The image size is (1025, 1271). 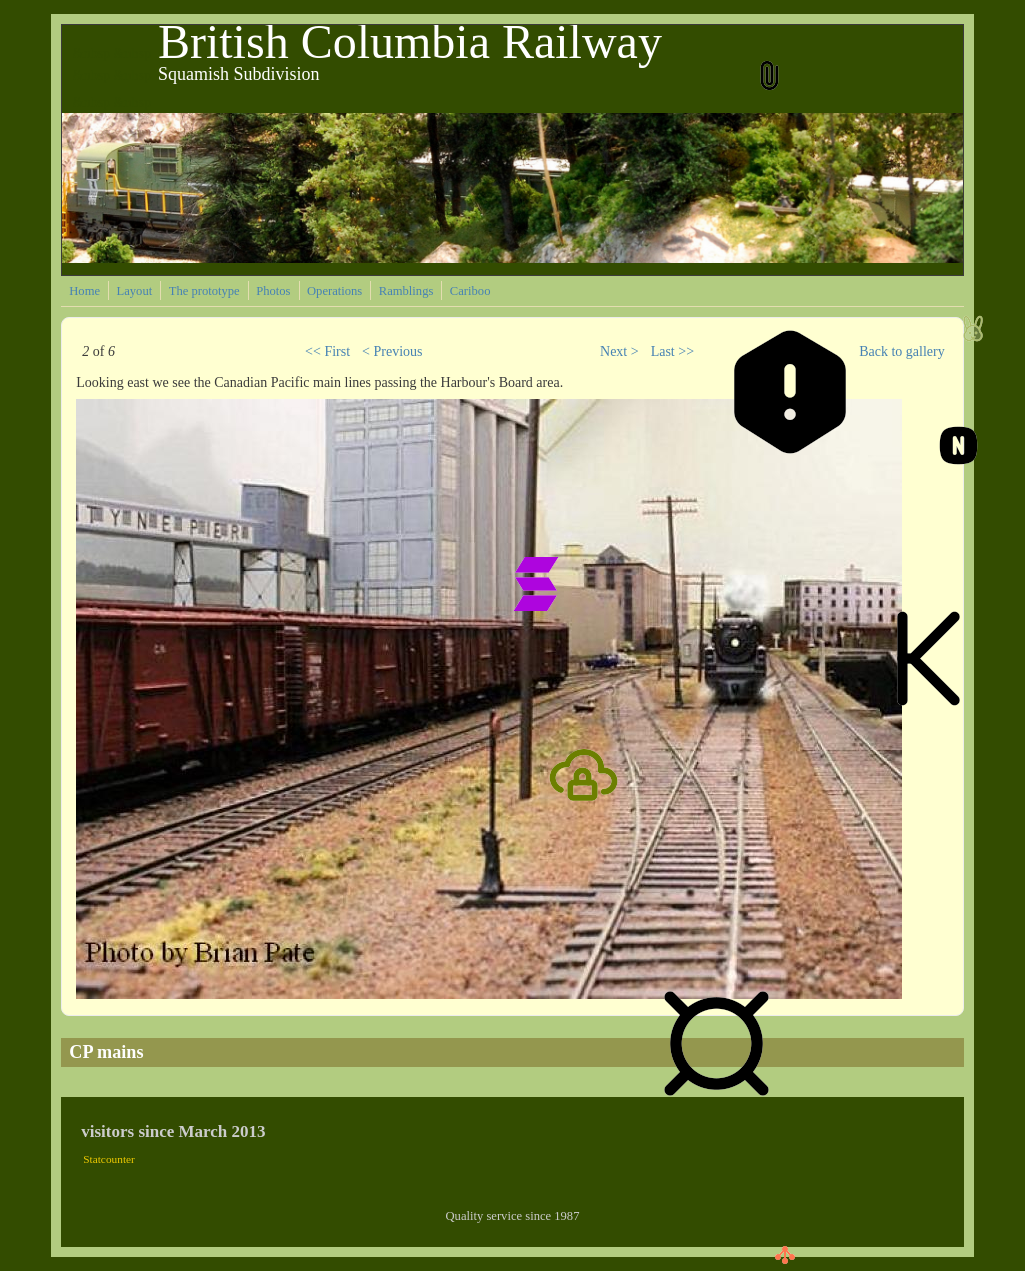 What do you see at coordinates (973, 329) in the screenshot?
I see `access pet or animal-related features` at bounding box center [973, 329].